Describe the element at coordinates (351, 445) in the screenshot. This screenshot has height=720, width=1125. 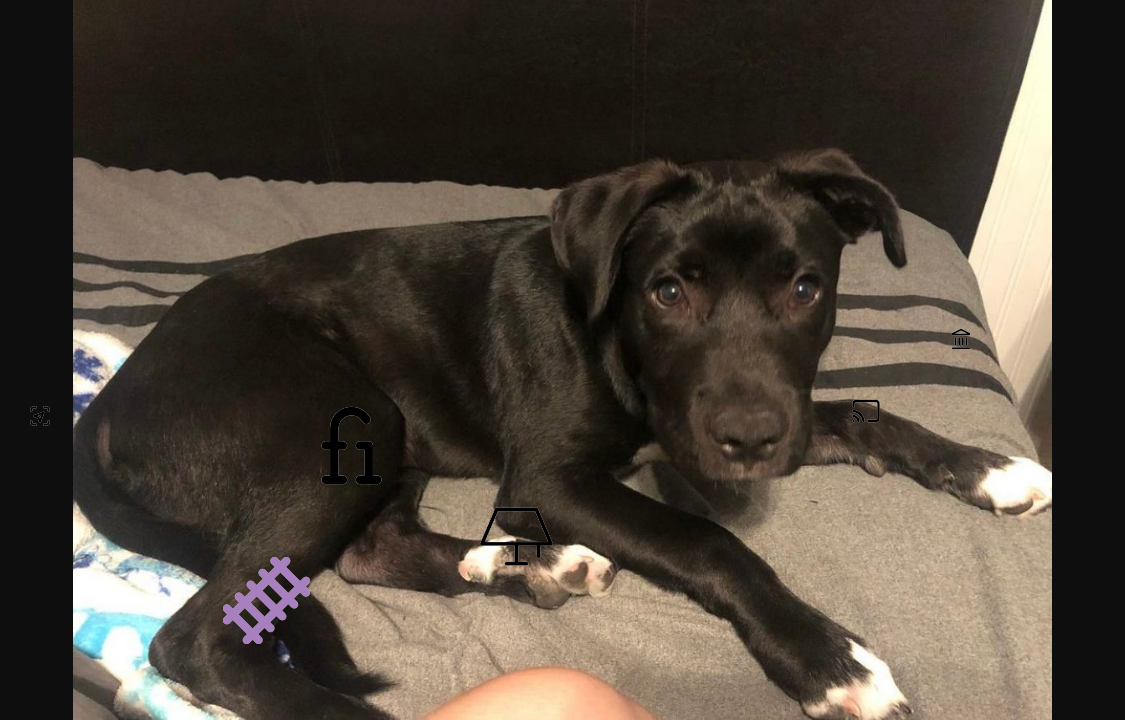
I see `apply ligature formatting to selected text` at that location.